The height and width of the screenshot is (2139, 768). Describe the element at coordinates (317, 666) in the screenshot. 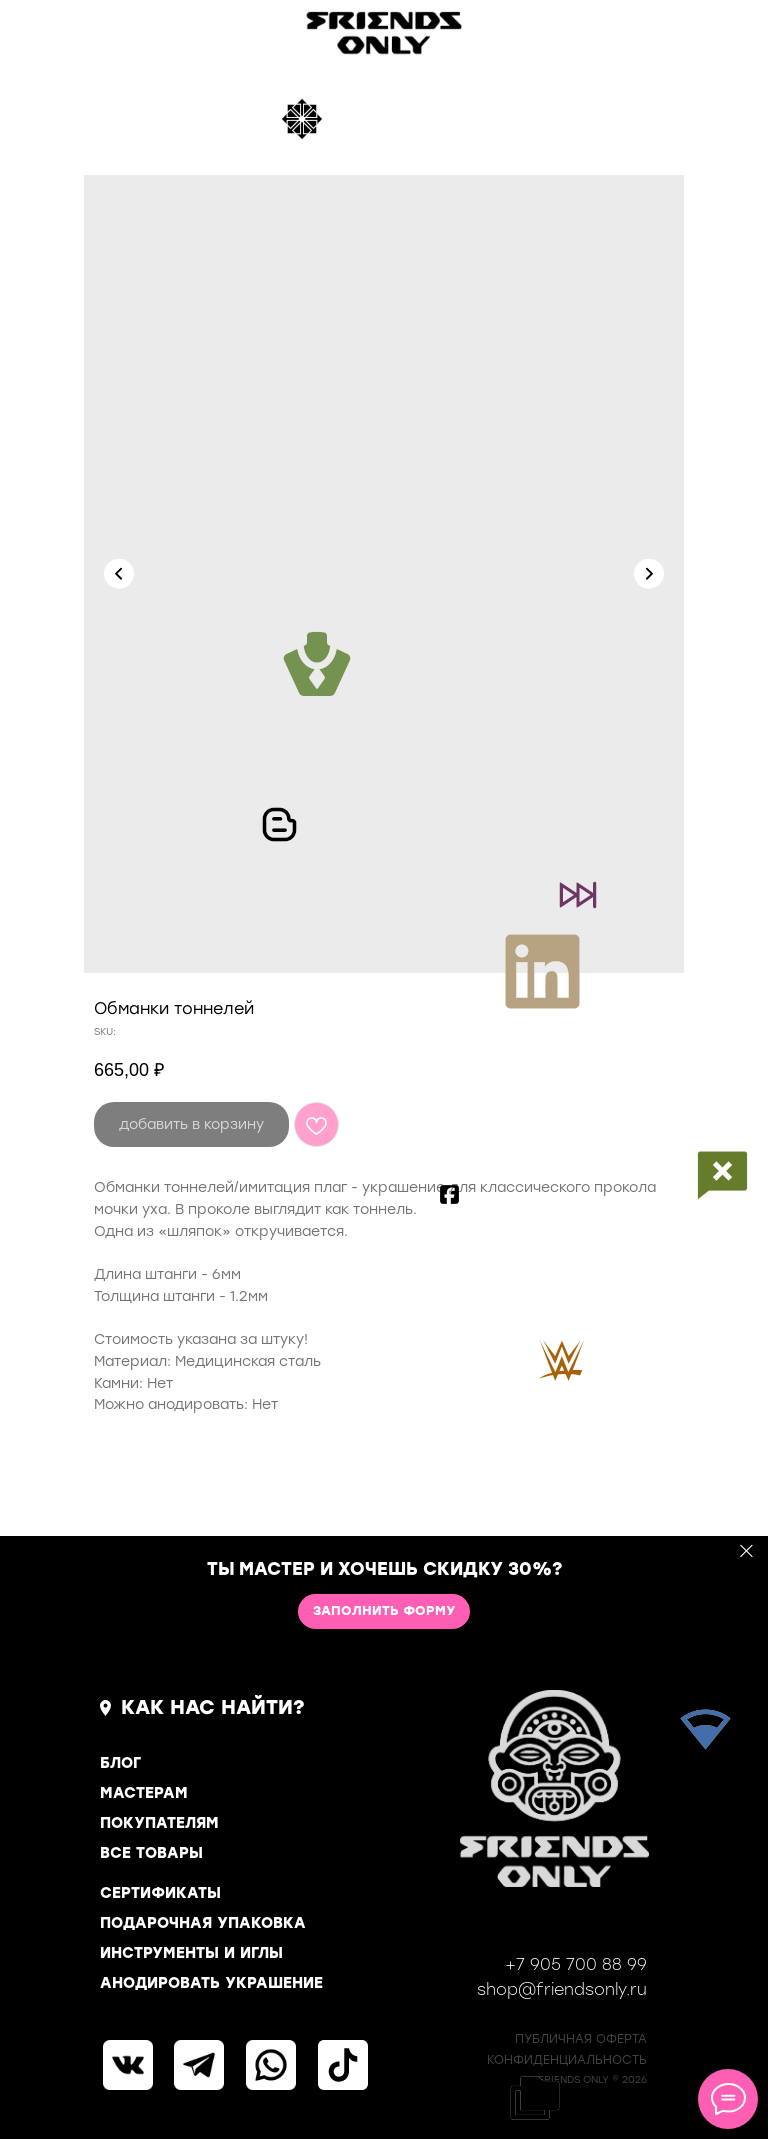

I see `browse jewelry or accessories` at that location.